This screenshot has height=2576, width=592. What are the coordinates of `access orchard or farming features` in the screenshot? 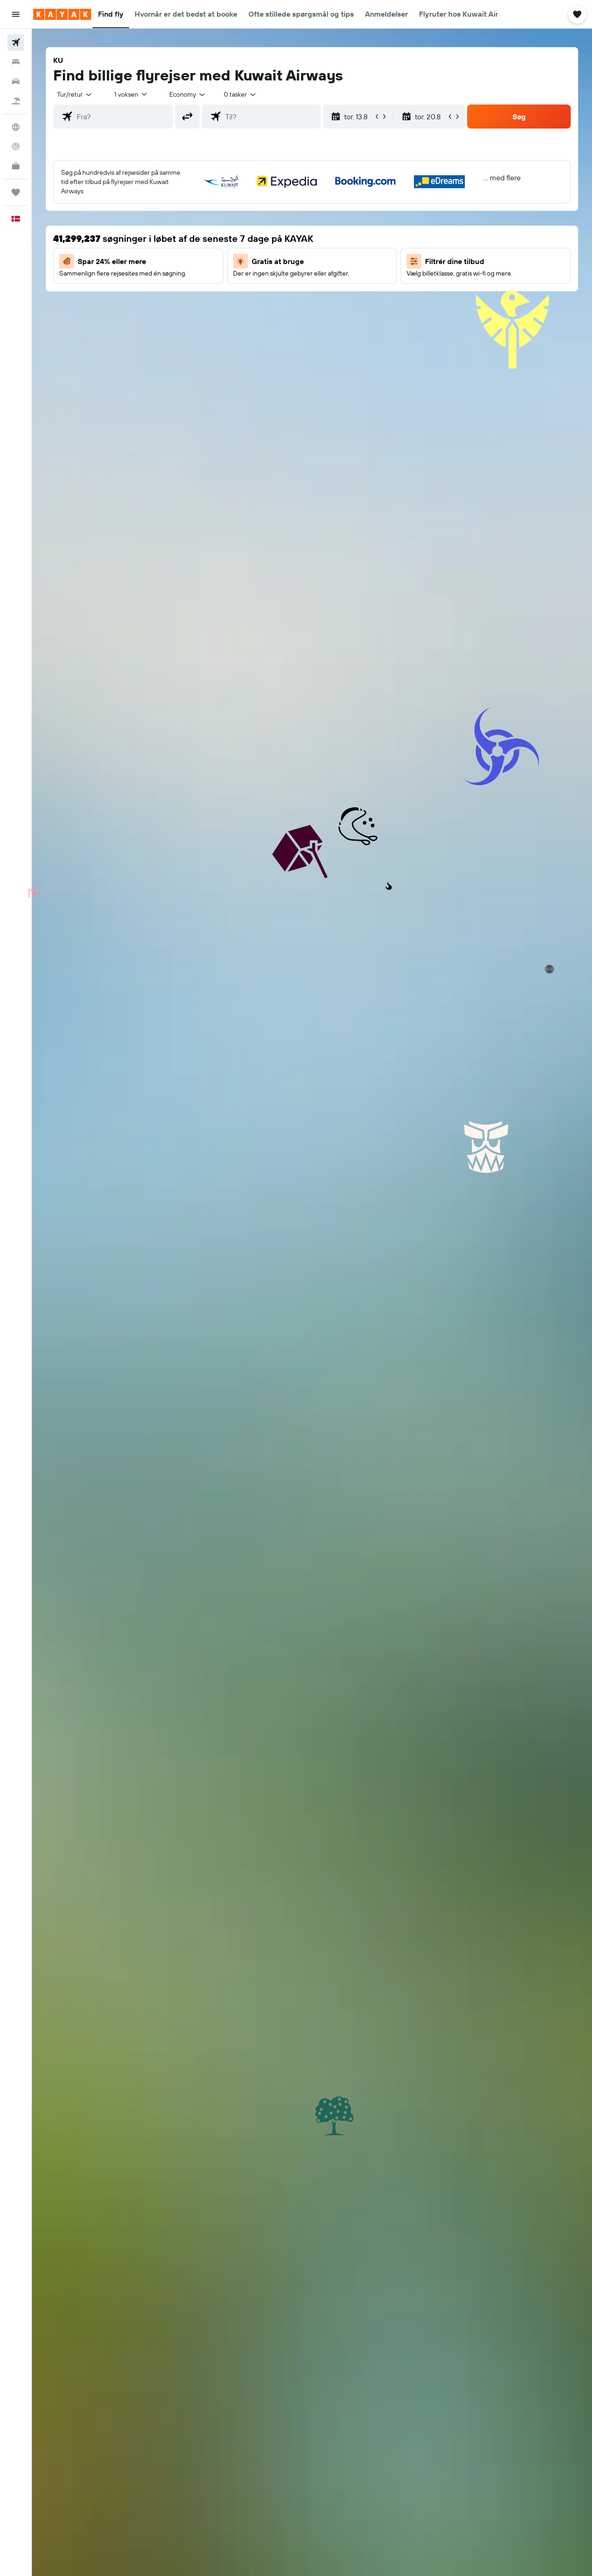 It's located at (334, 2115).